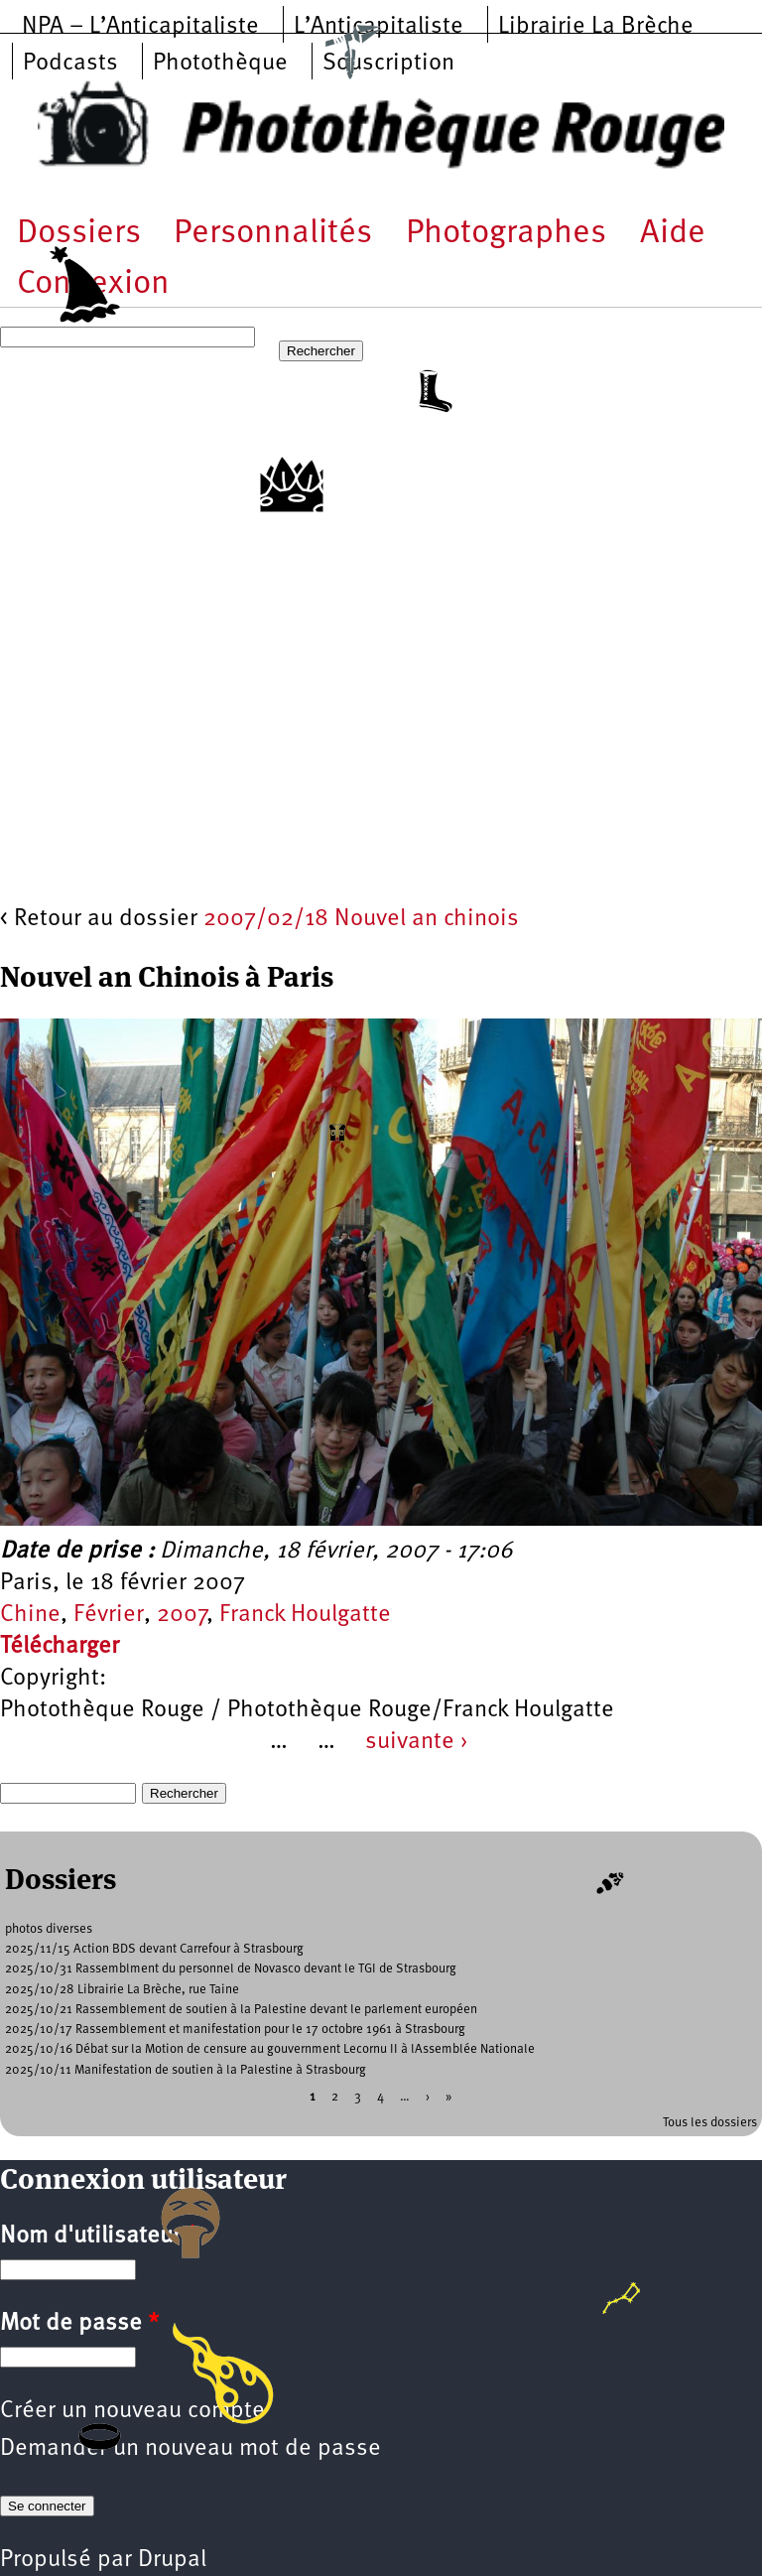 The image size is (762, 2576). I want to click on holiday or christmas-themed content, so click(84, 284).